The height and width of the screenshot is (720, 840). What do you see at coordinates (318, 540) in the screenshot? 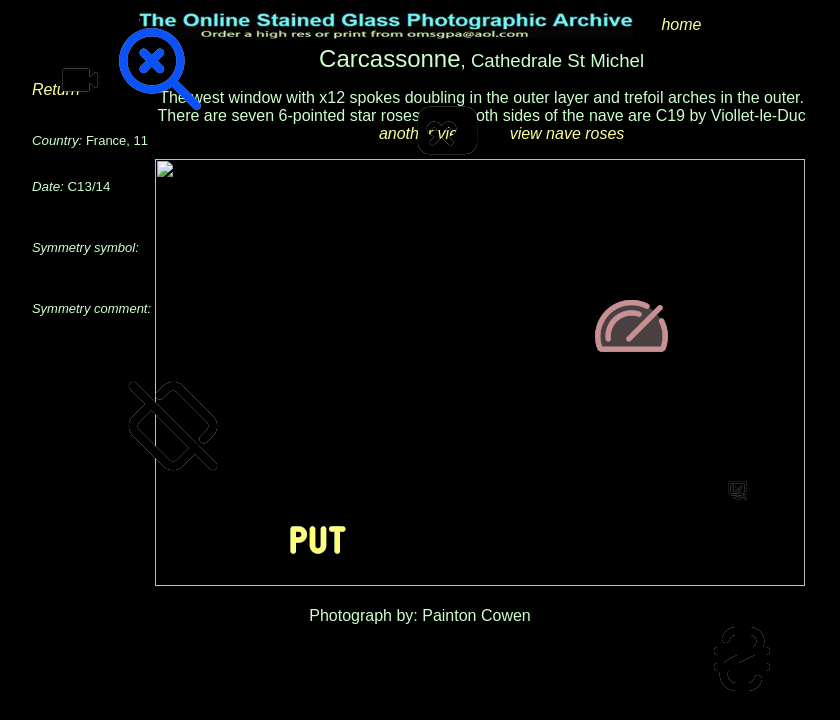
I see `indicates an HTTP PUT request method` at bounding box center [318, 540].